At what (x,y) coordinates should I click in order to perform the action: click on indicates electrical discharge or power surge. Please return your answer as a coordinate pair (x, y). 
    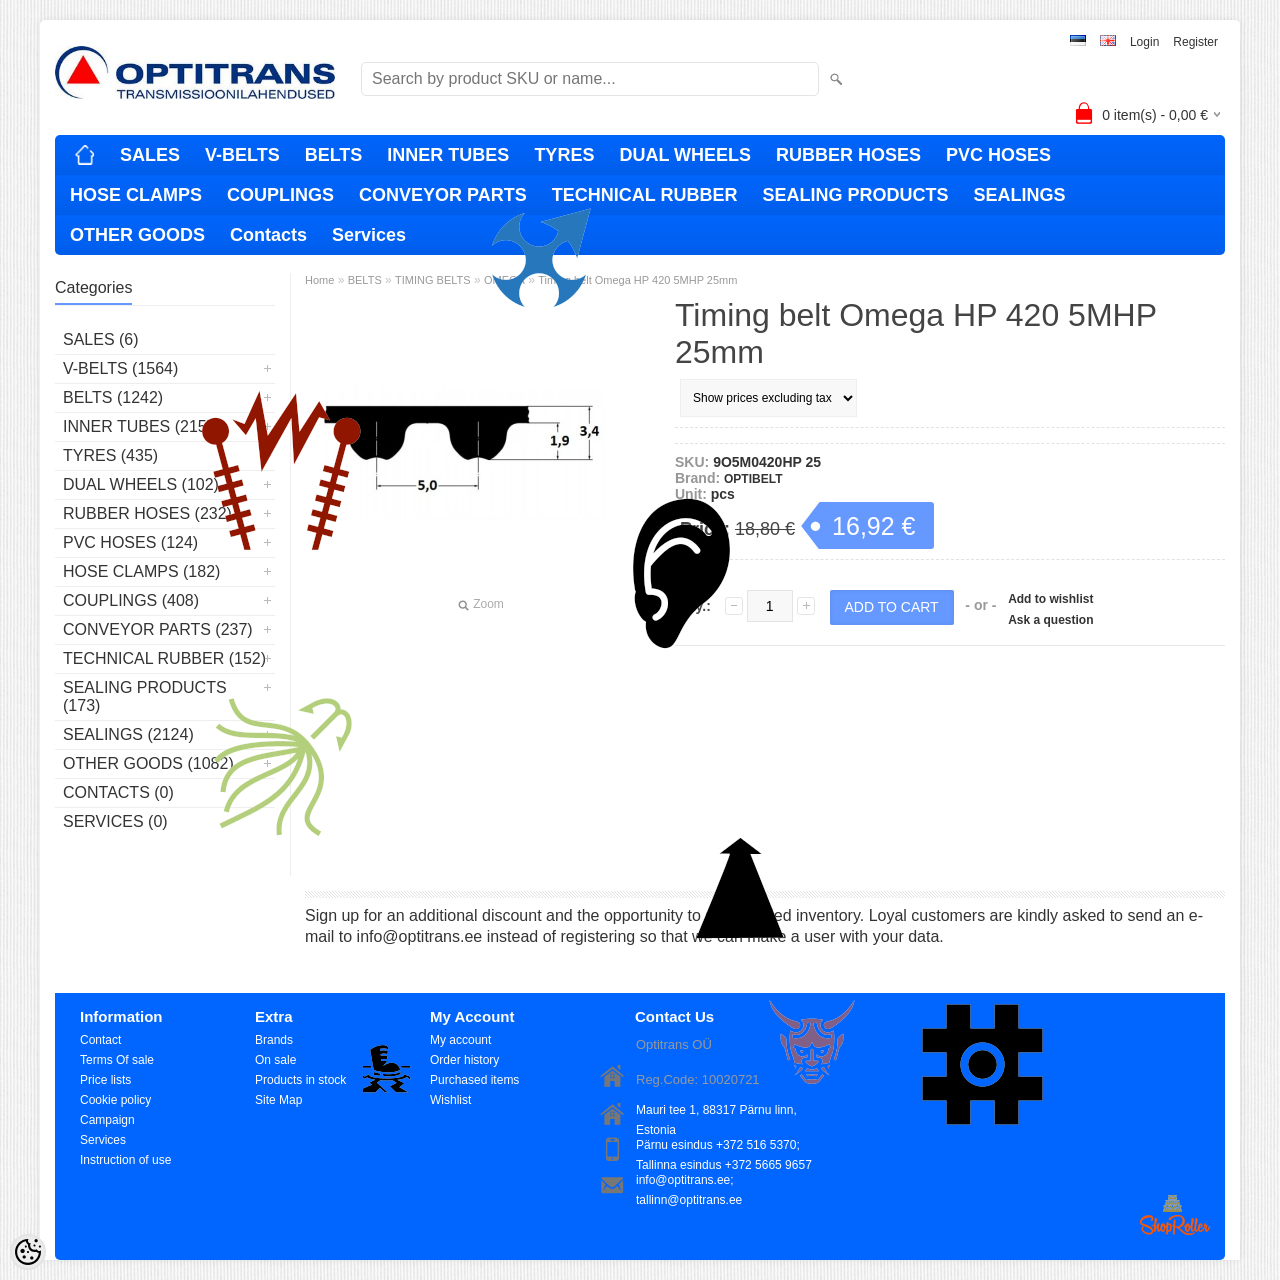
    Looking at the image, I should click on (281, 470).